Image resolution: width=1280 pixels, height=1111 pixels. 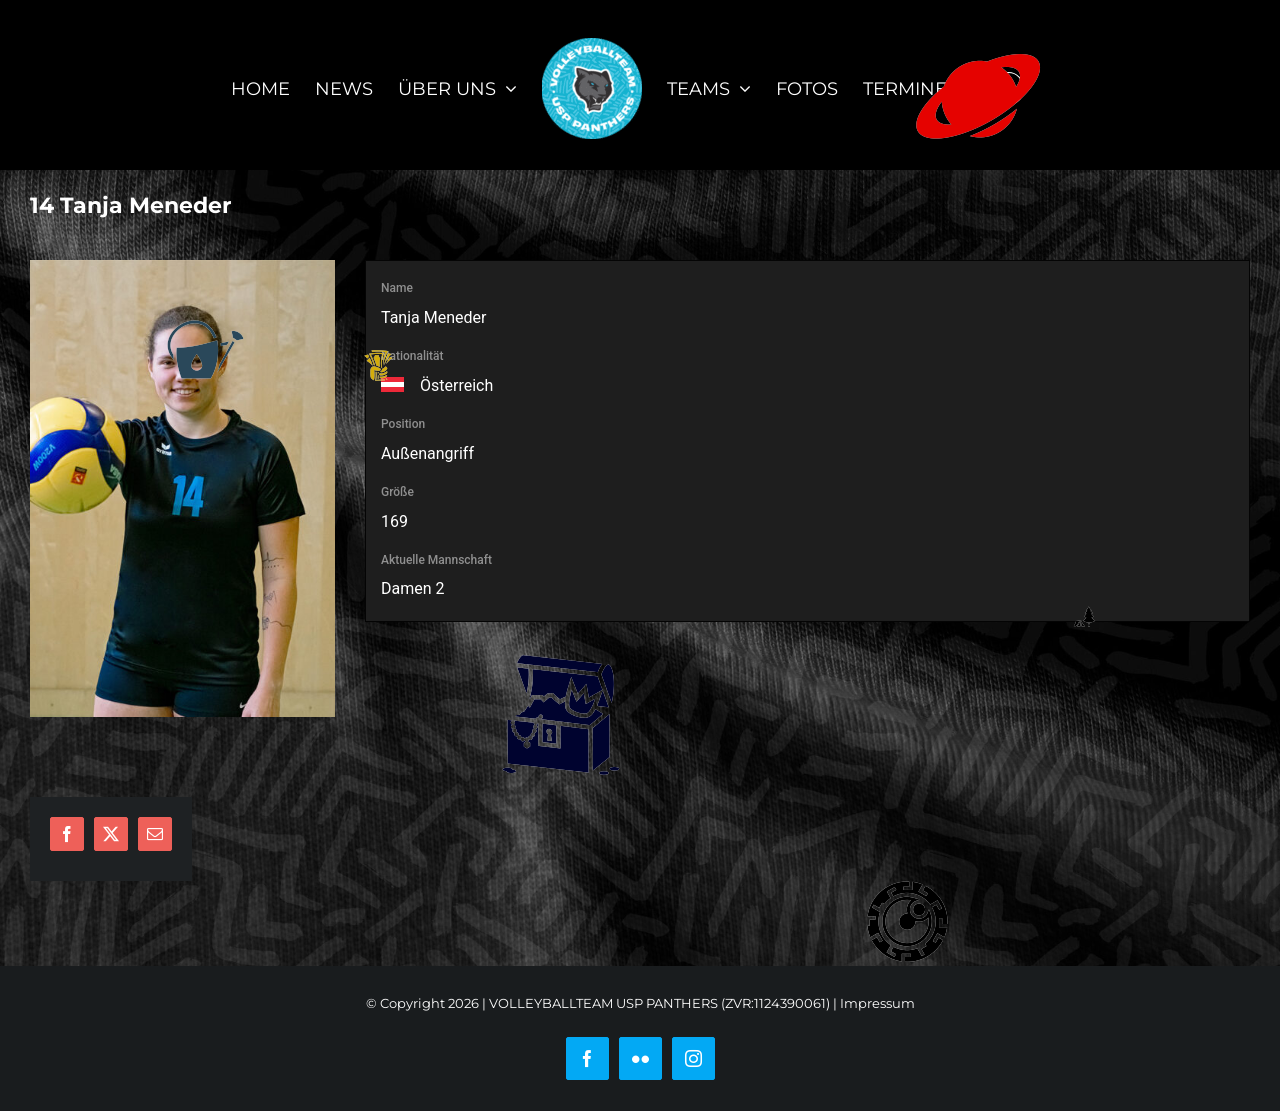 I want to click on access space or astronomy-themed content, so click(x=979, y=98).